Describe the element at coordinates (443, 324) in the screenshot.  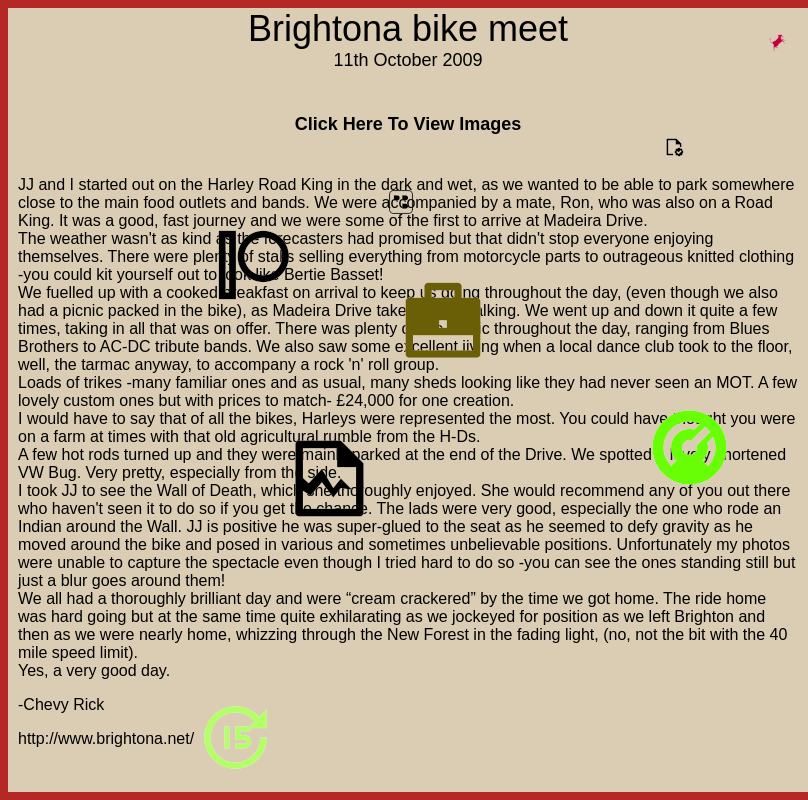
I see `access work or business-related features` at that location.